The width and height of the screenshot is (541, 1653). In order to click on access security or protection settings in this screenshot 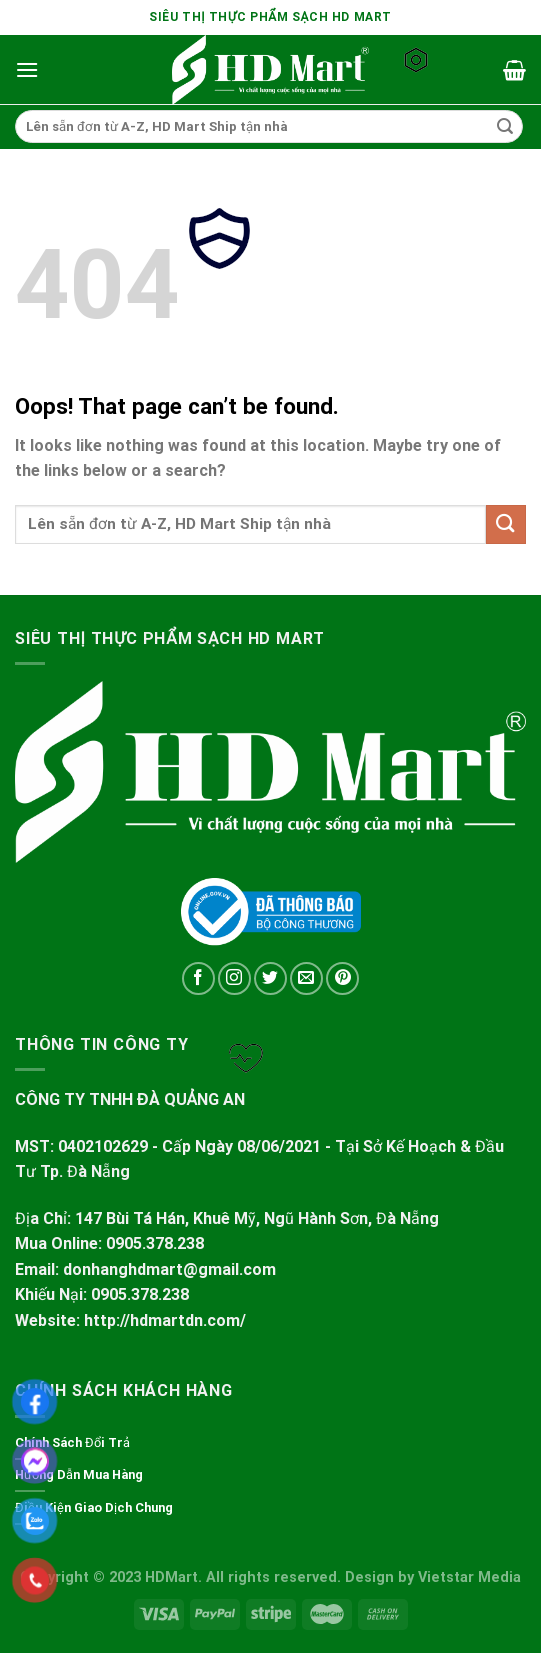, I will do `click(219, 238)`.